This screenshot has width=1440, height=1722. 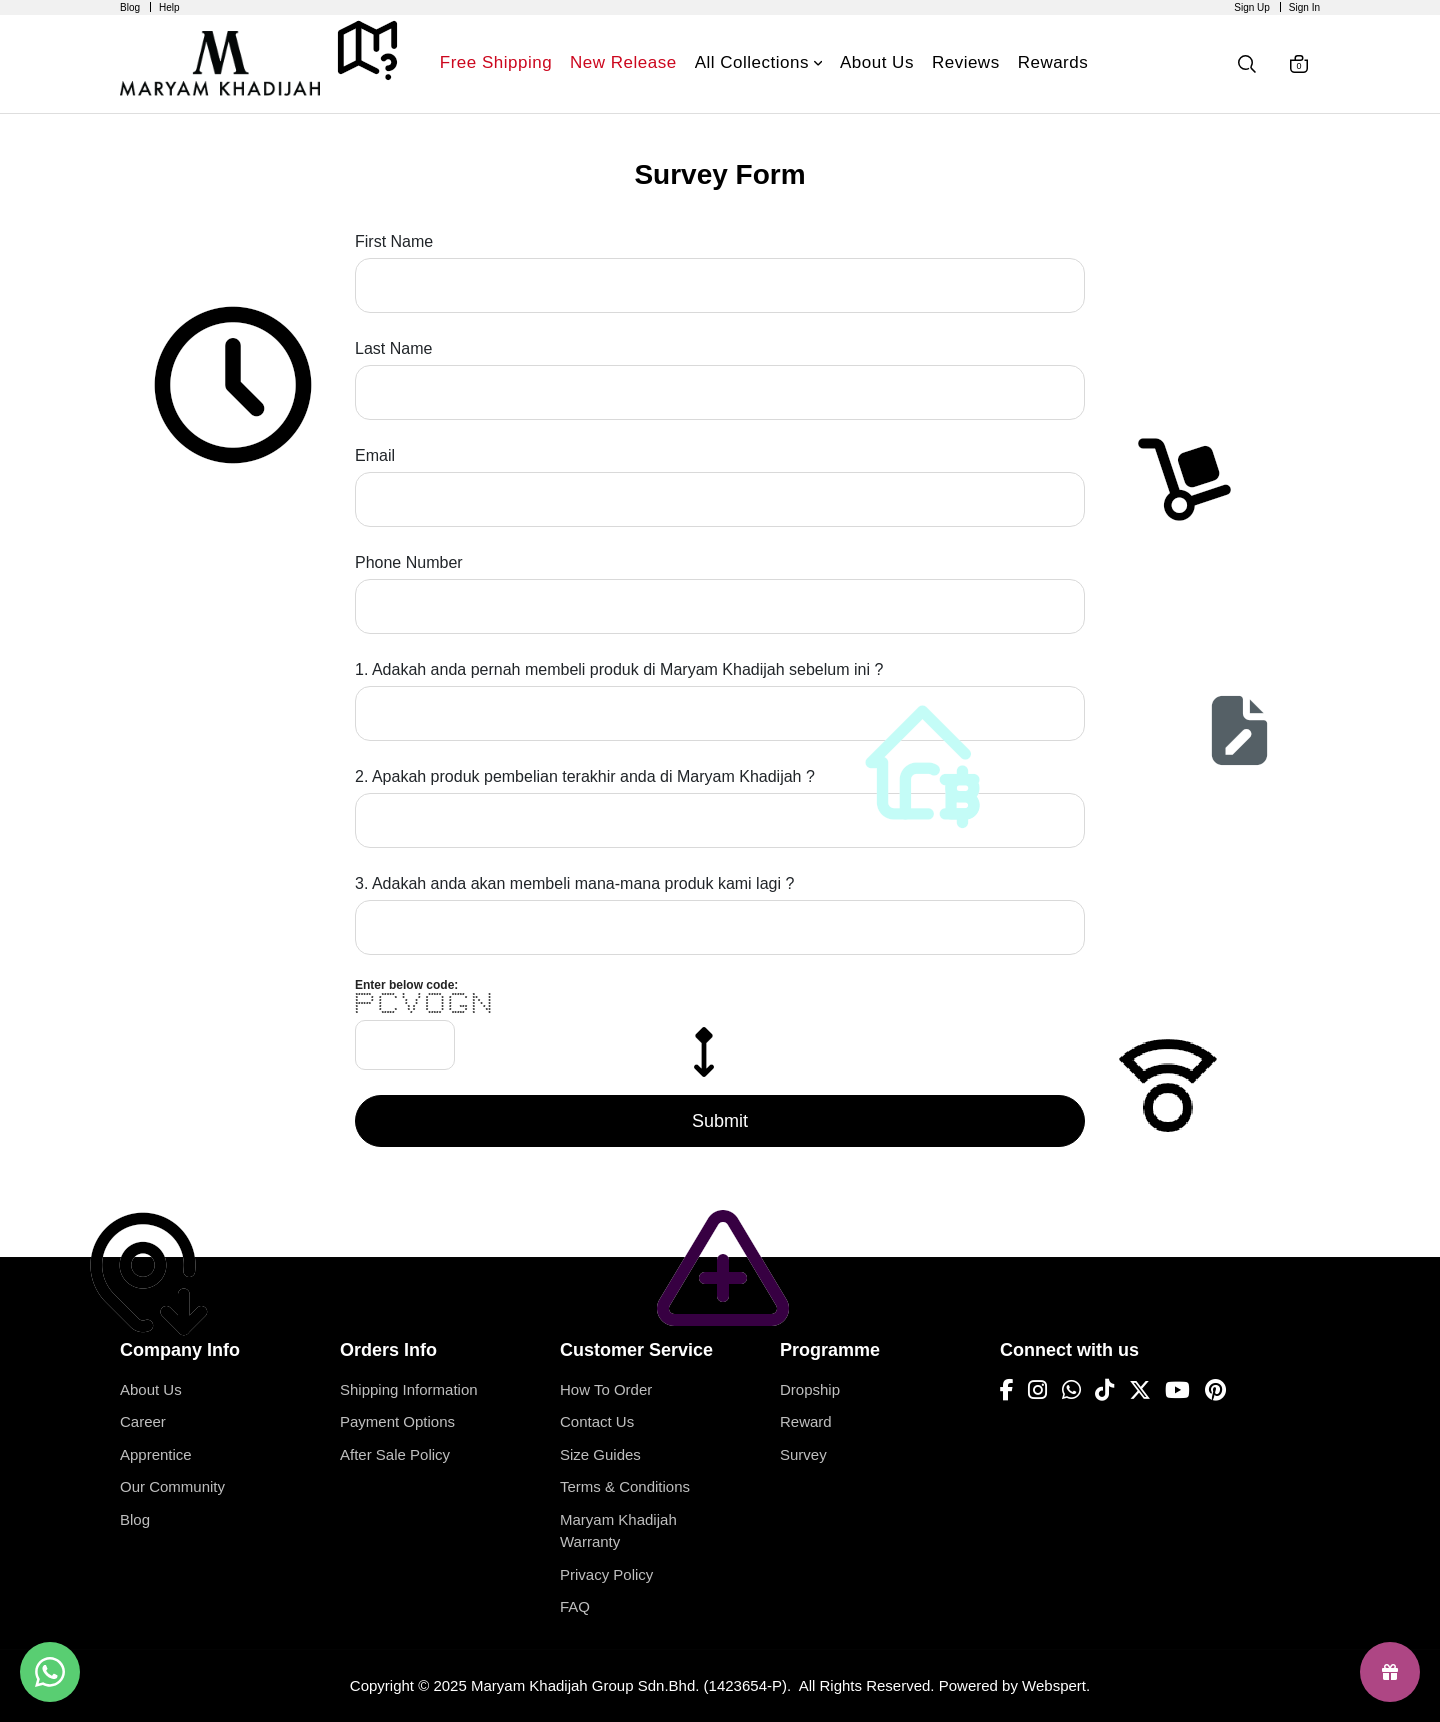 What do you see at coordinates (723, 1272) in the screenshot?
I see `add a new warning or alert` at bounding box center [723, 1272].